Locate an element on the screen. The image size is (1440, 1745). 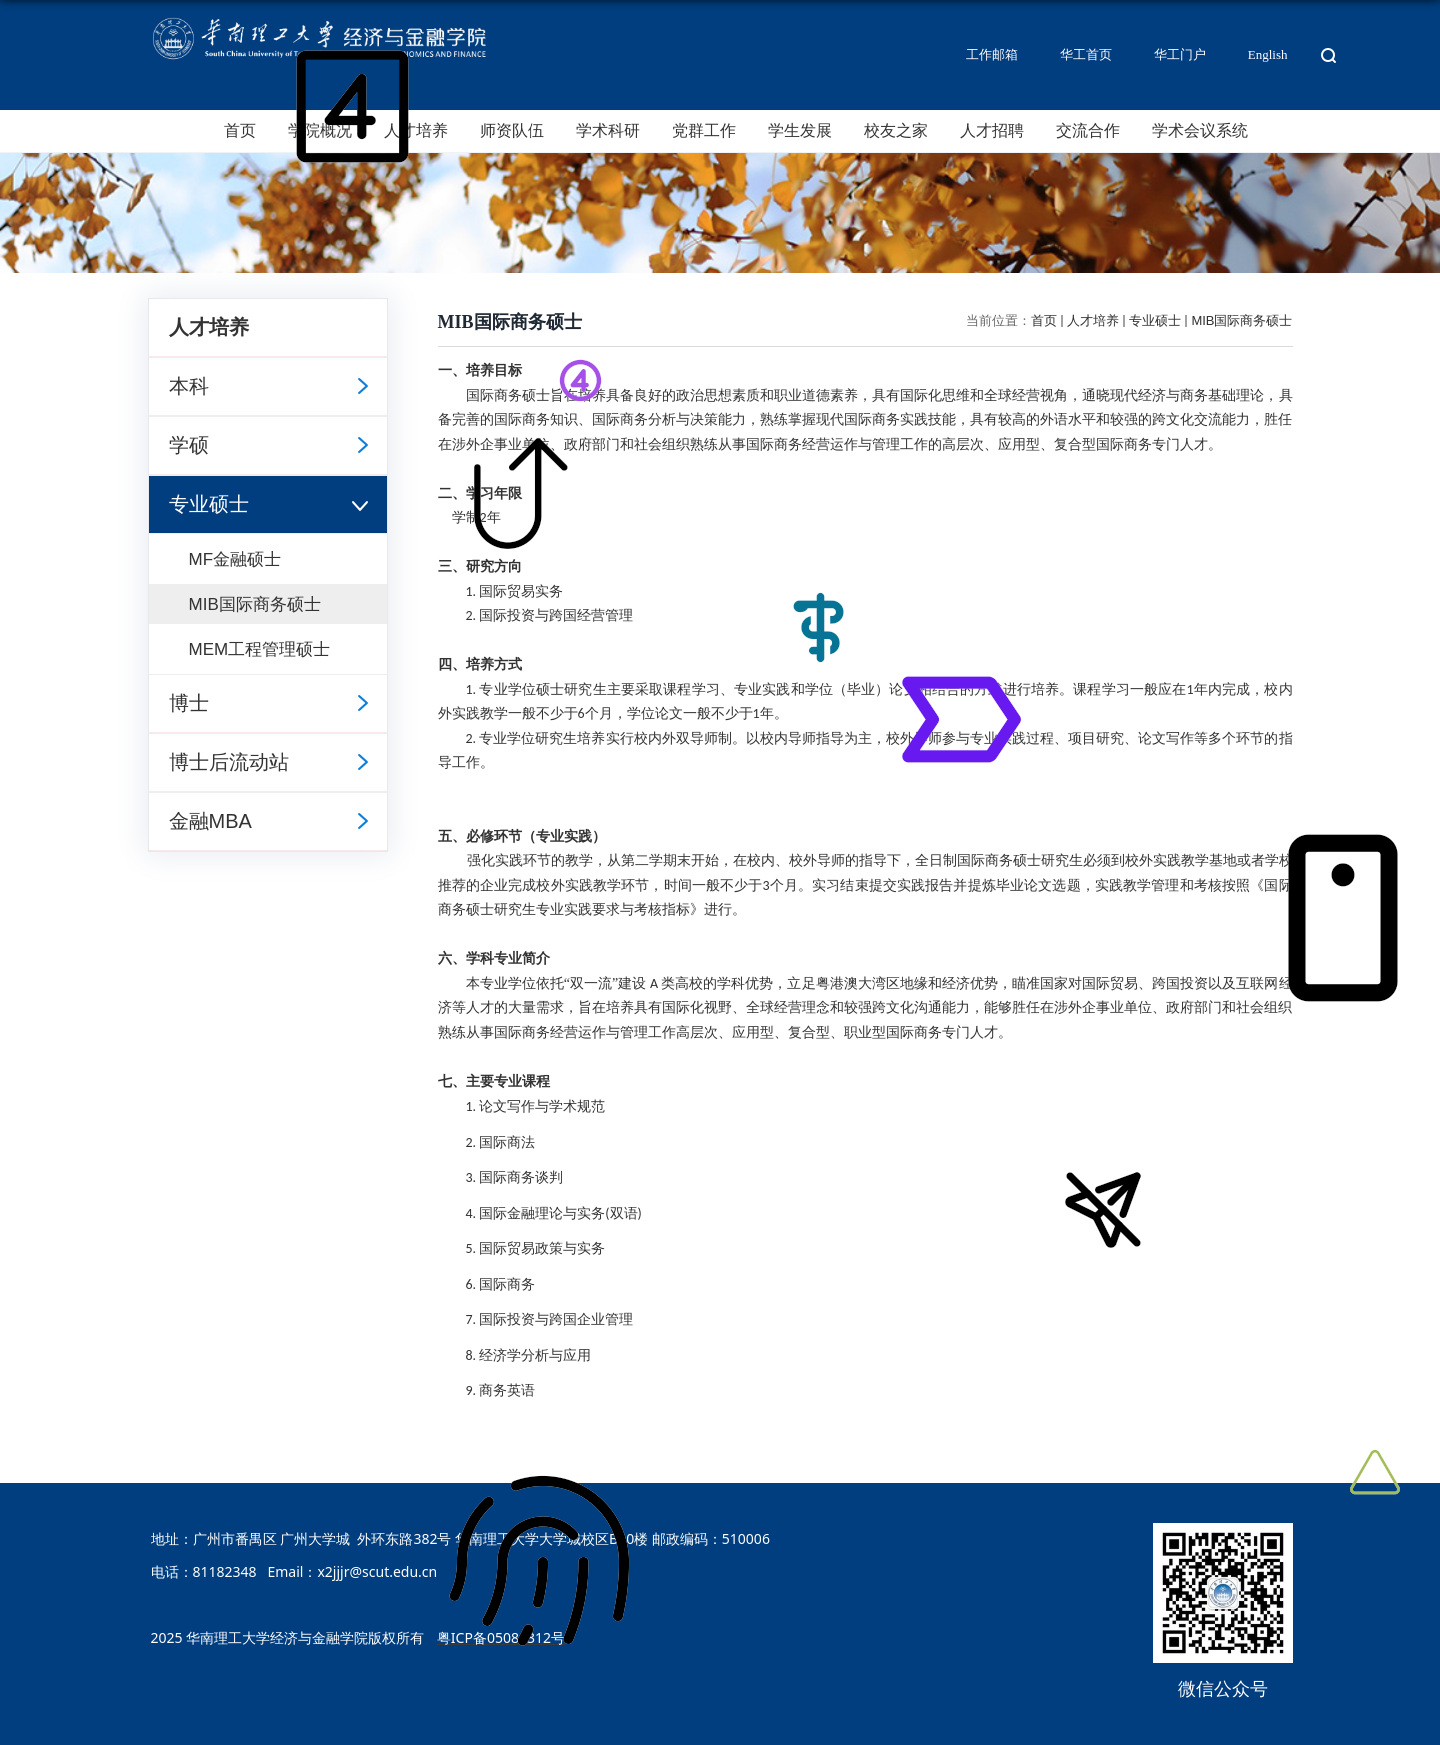
access device camera through mobile app is located at coordinates (1343, 918).